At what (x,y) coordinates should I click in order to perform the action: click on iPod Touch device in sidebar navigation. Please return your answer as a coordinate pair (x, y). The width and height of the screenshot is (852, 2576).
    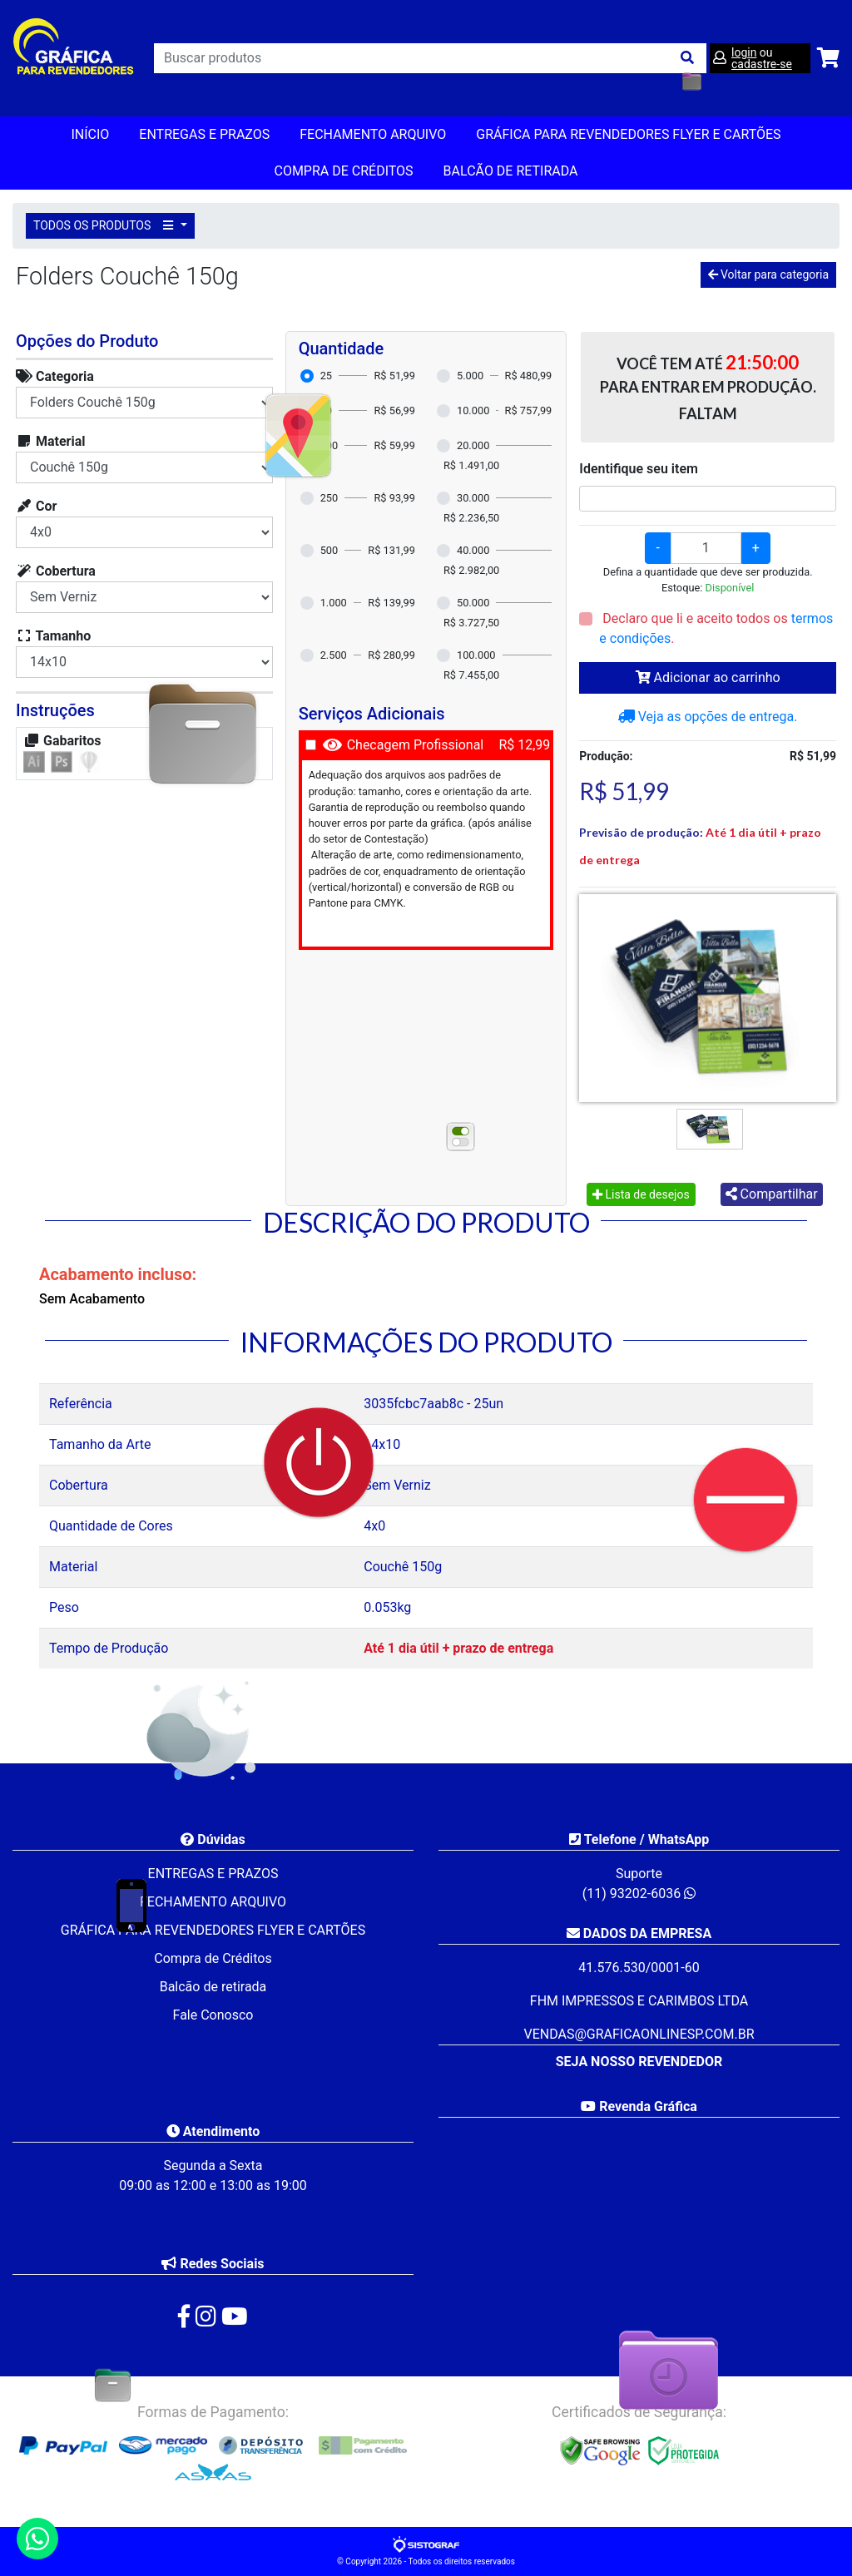
    Looking at the image, I should click on (131, 1906).